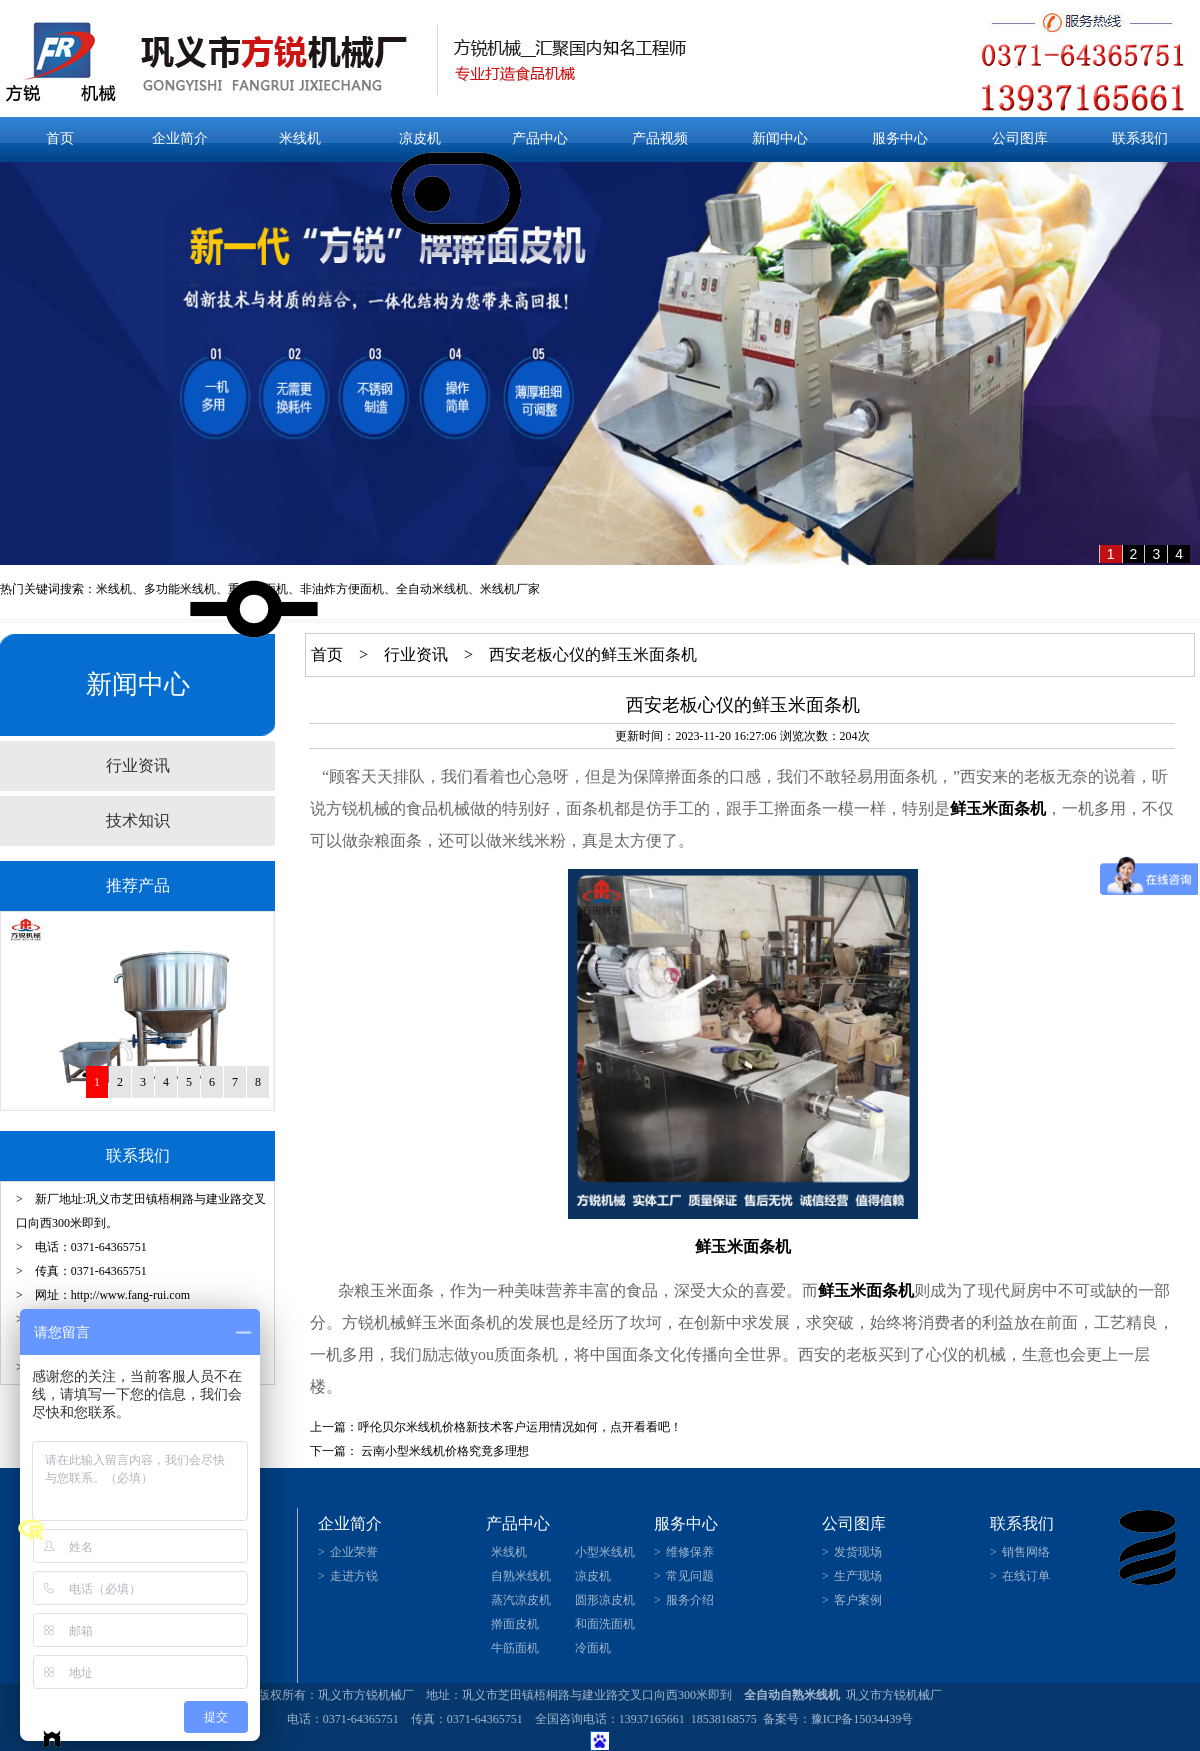 This screenshot has width=1200, height=1751. Describe the element at coordinates (1147, 1547) in the screenshot. I see `Liquibase database version control logo` at that location.